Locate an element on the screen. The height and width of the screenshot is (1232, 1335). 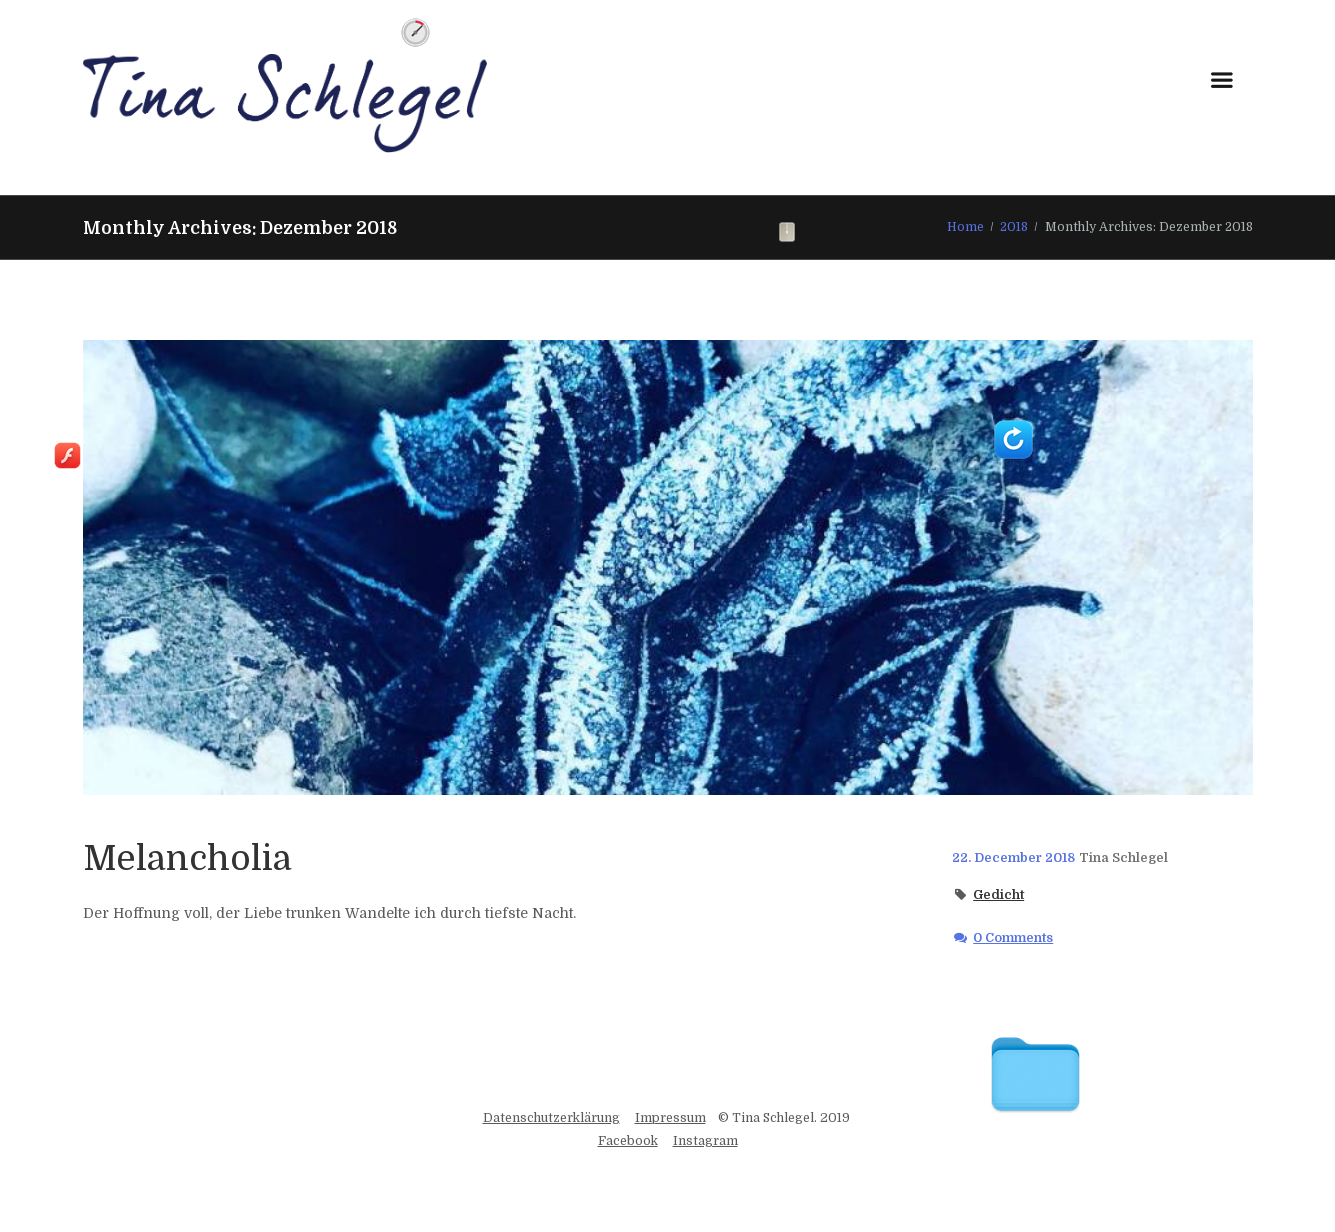
open sysprof system profiler is located at coordinates (415, 32).